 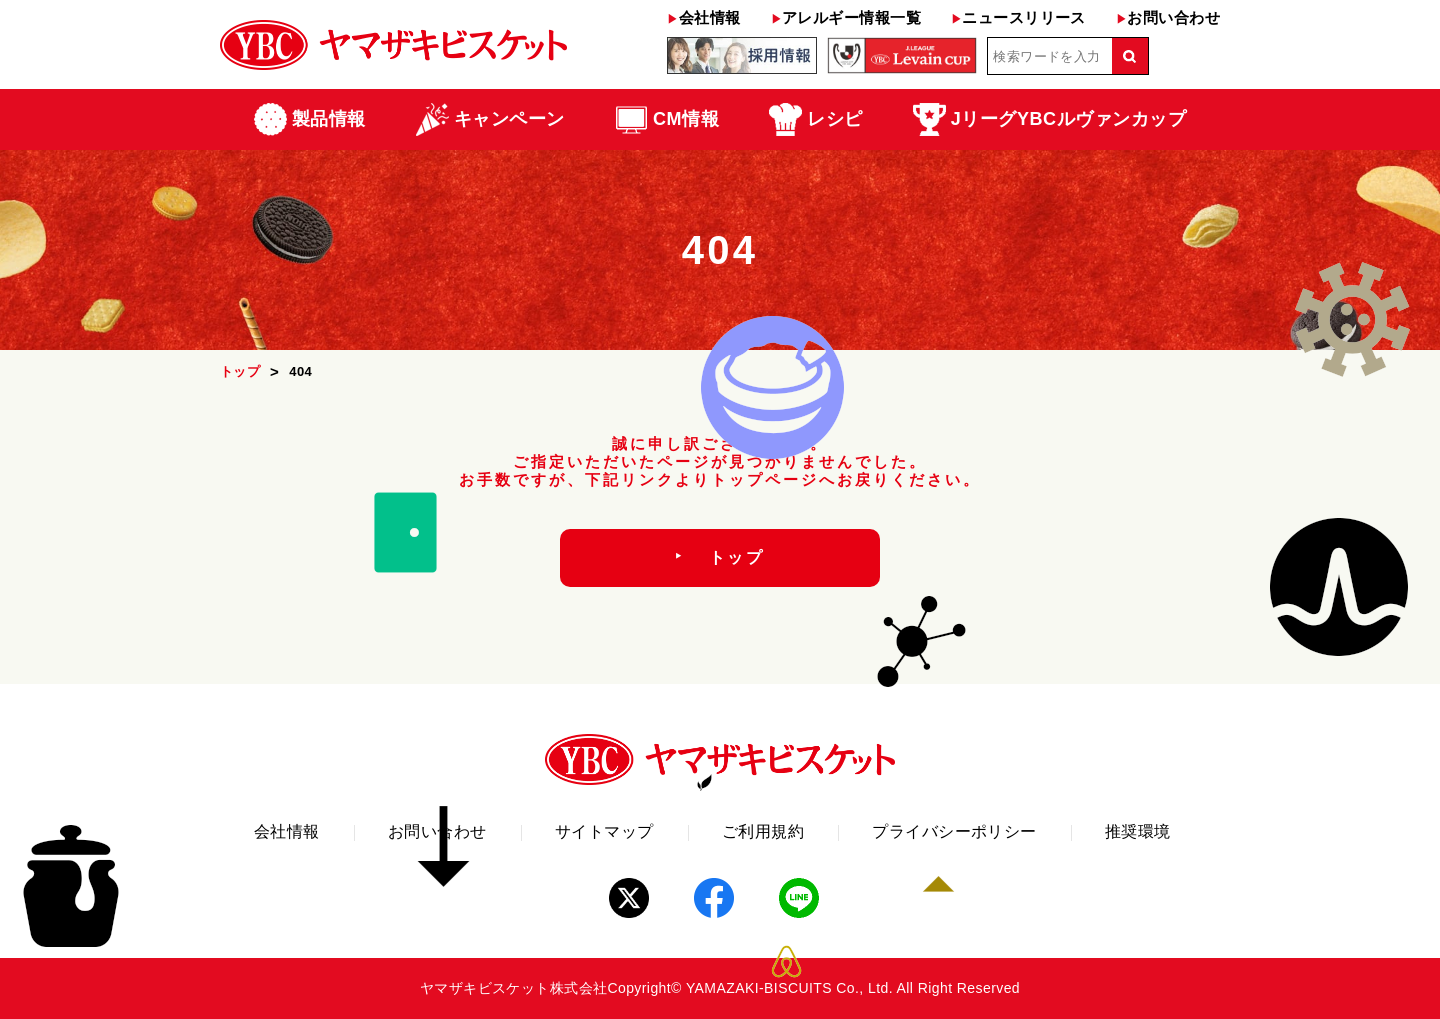 I want to click on open the airbnb app, so click(x=786, y=961).